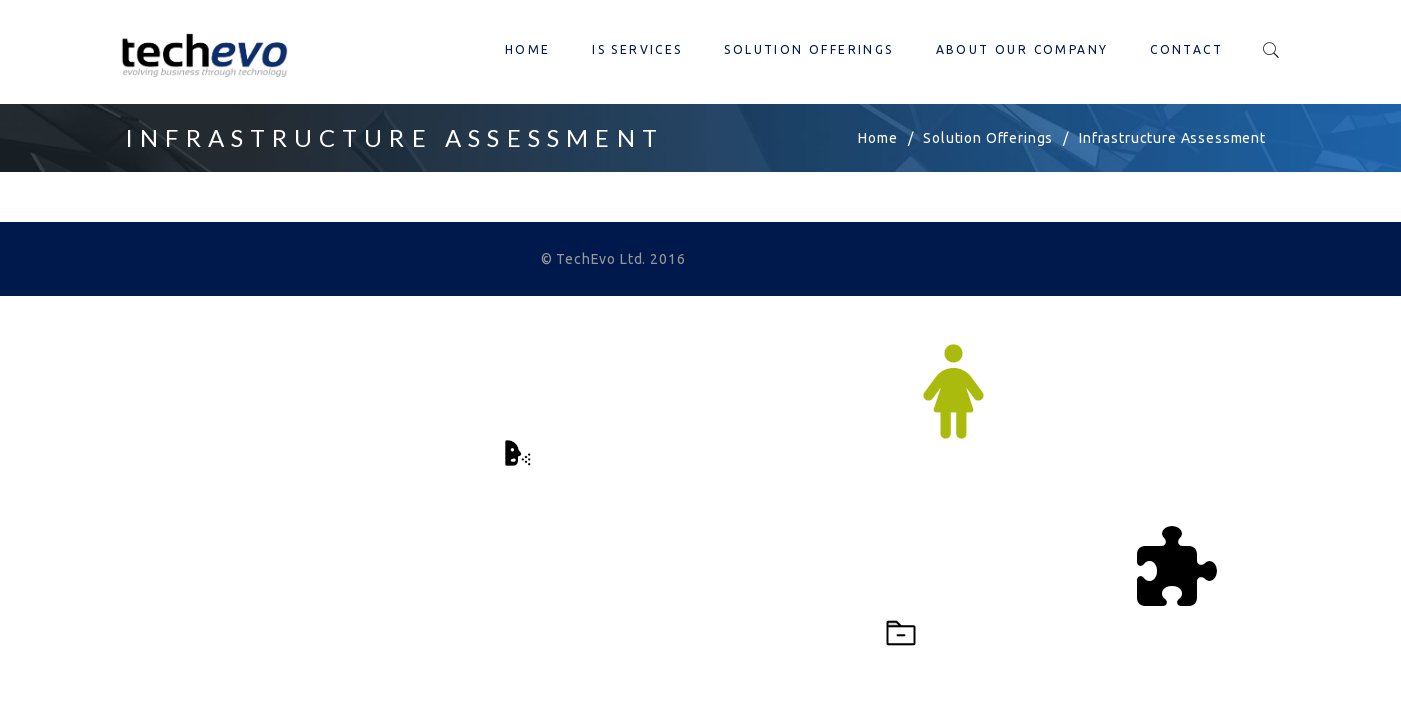 This screenshot has height=720, width=1401. I want to click on remove a folder from your files, so click(901, 633).